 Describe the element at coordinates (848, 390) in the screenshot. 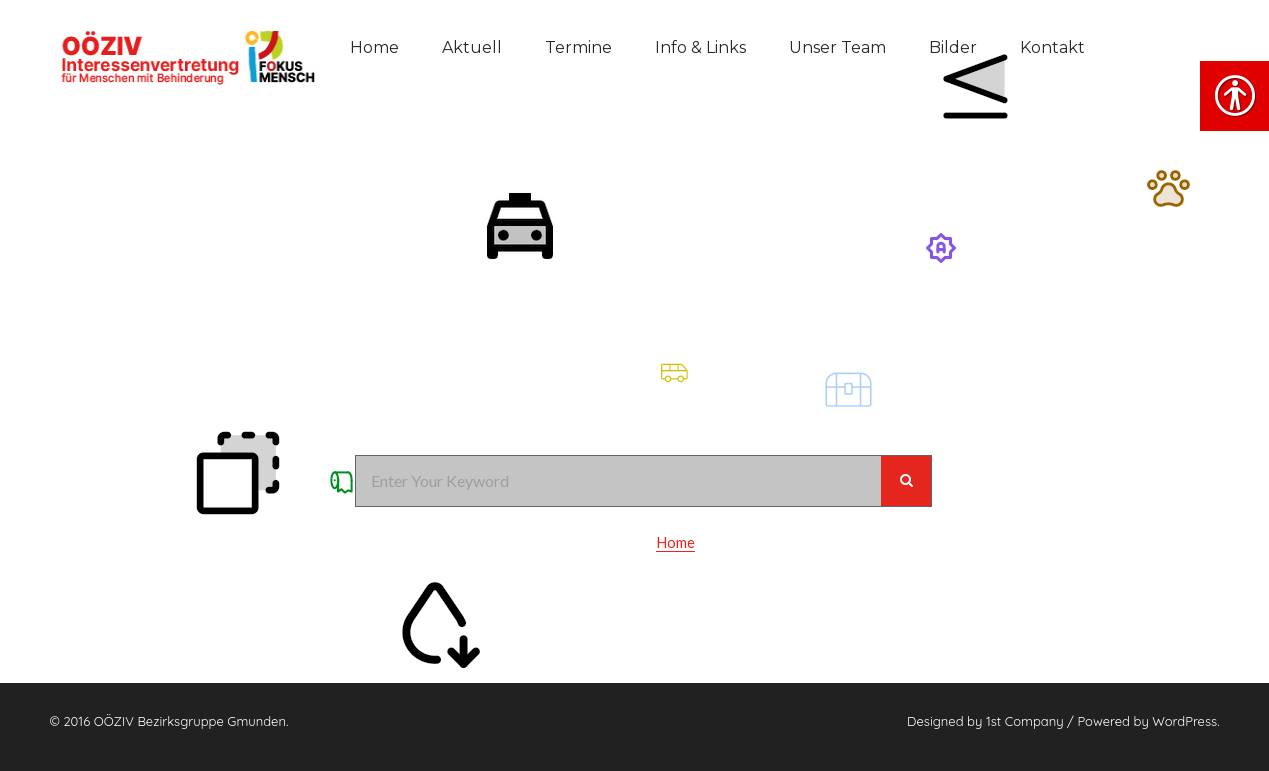

I see `access your rewards or collected items` at that location.